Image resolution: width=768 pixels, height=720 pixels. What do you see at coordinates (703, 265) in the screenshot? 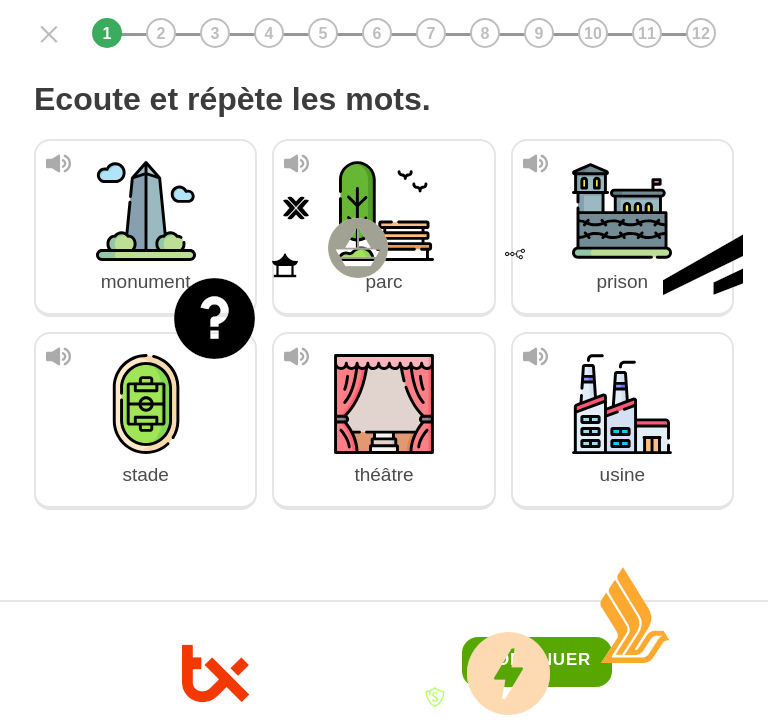
I see `APM Terminals company logo` at bounding box center [703, 265].